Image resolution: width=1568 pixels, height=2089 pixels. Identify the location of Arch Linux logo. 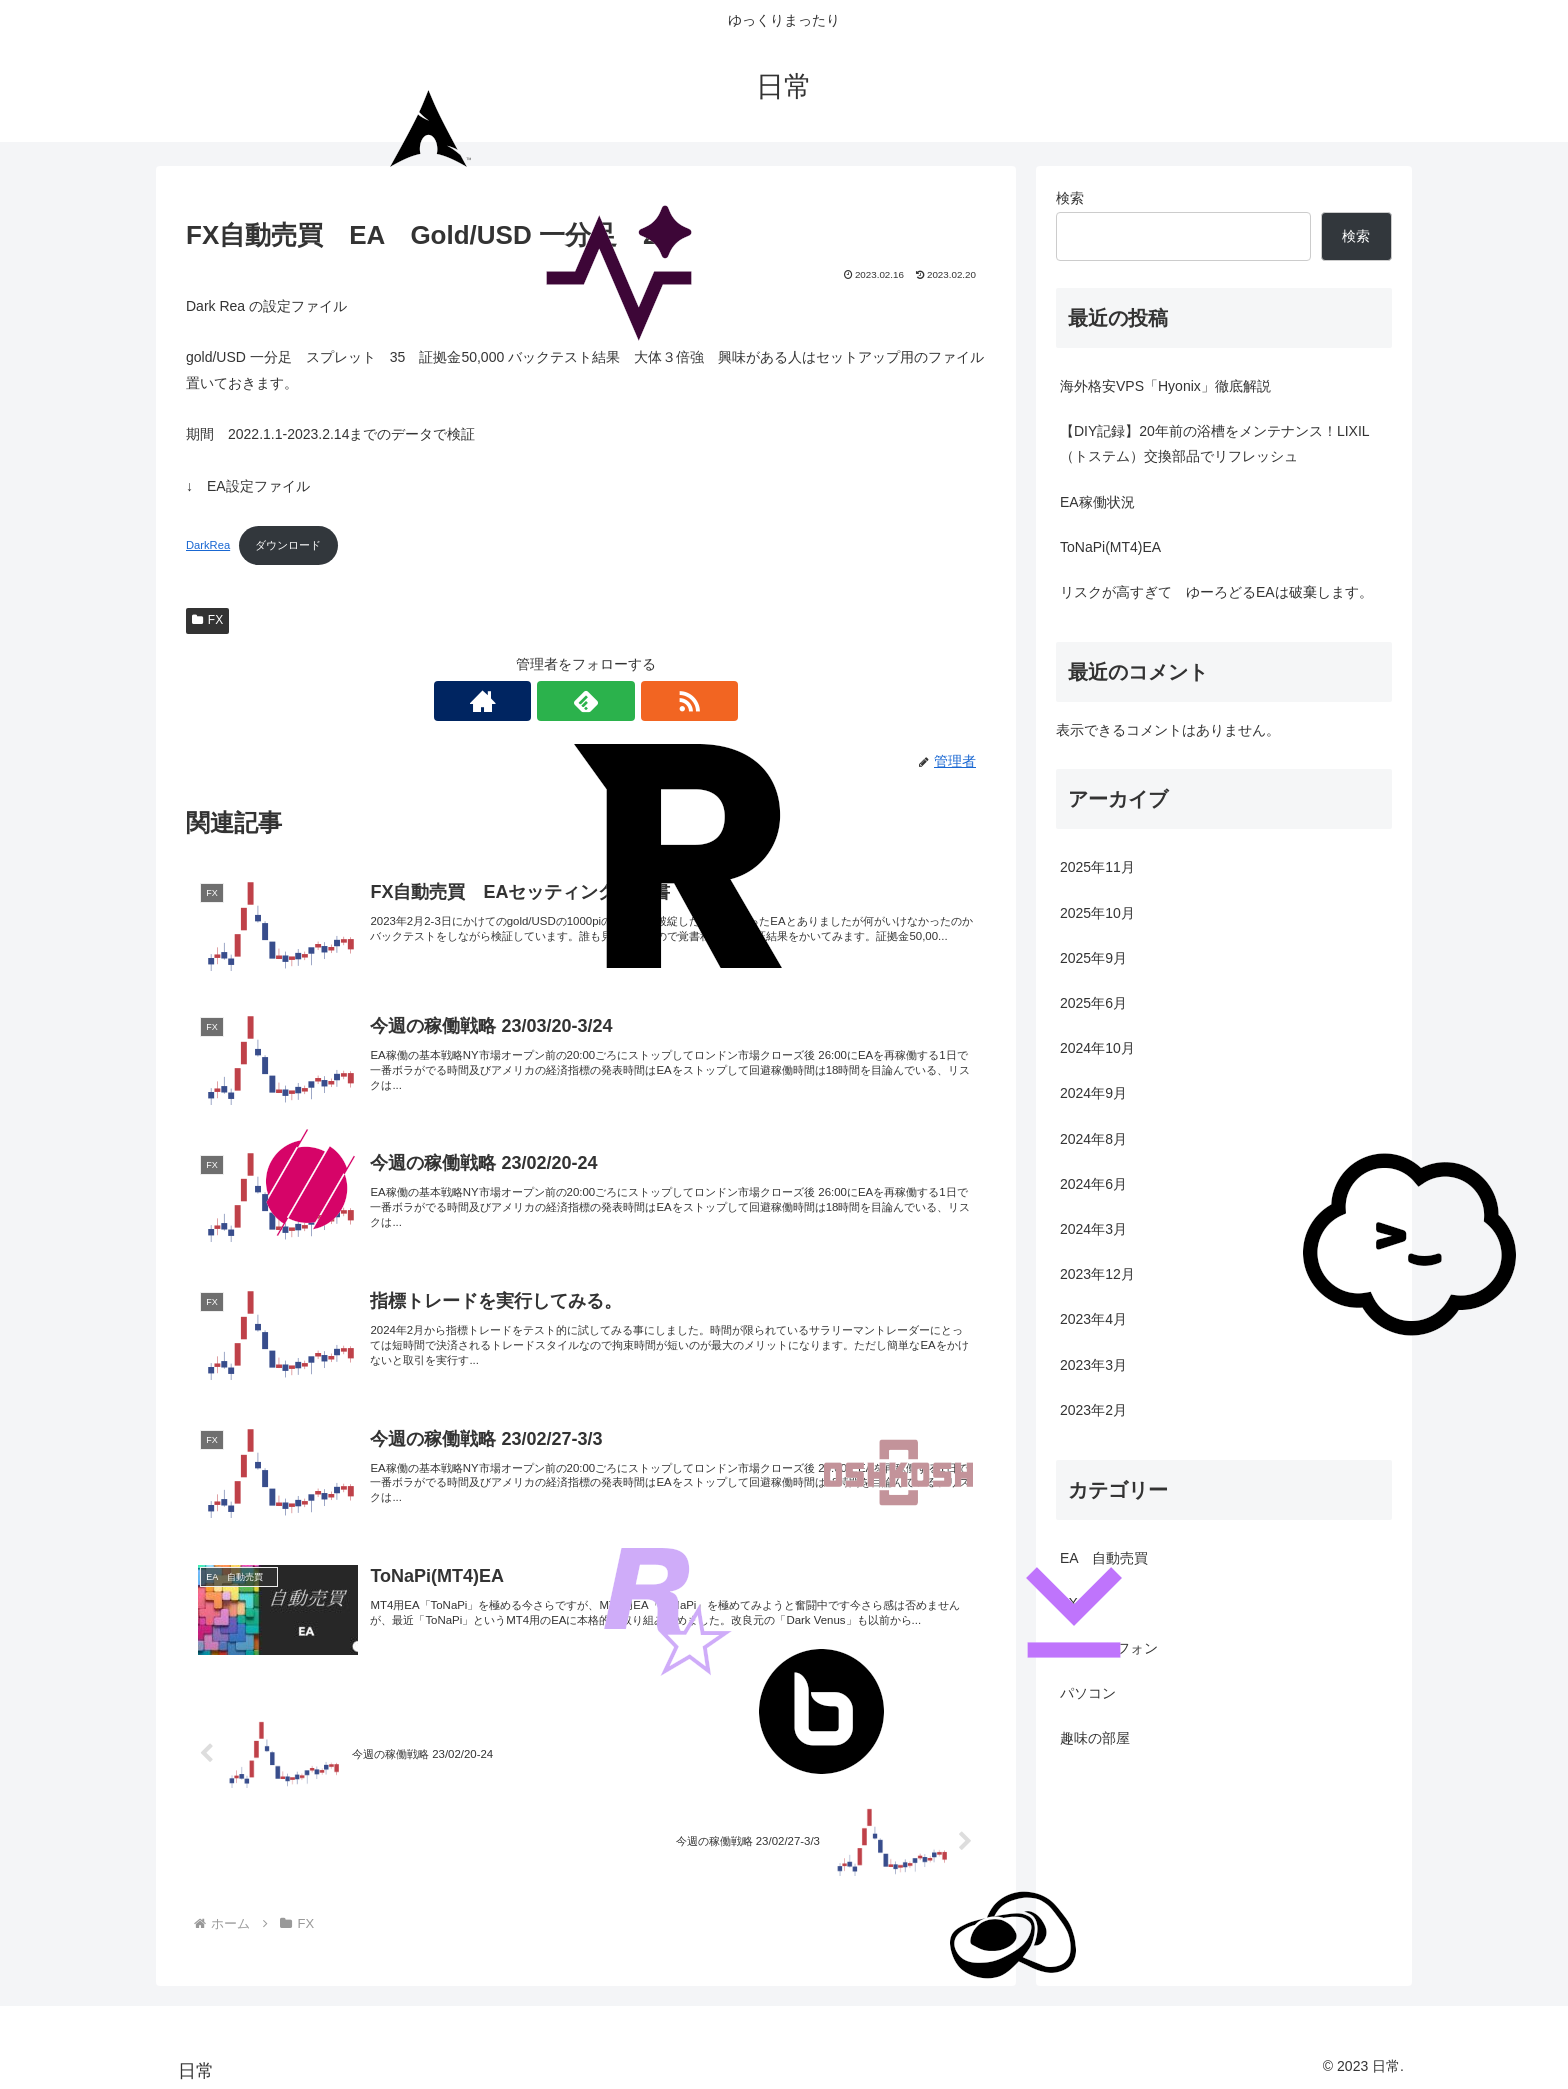
(430, 128).